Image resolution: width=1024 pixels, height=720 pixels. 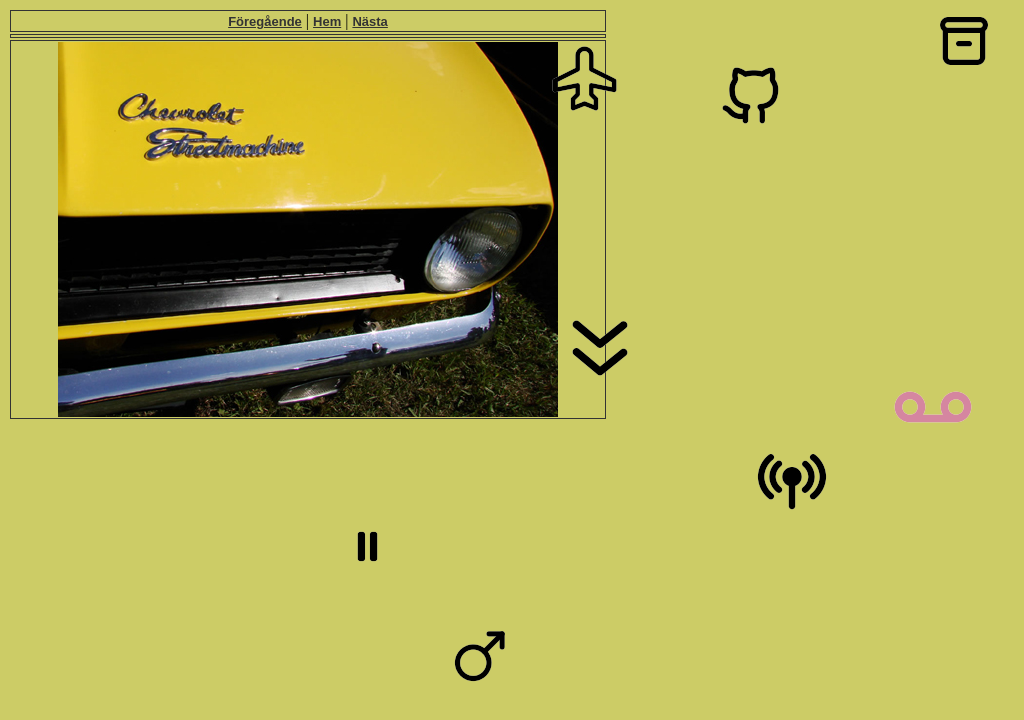 I want to click on indicates voicemail is available, so click(x=933, y=407).